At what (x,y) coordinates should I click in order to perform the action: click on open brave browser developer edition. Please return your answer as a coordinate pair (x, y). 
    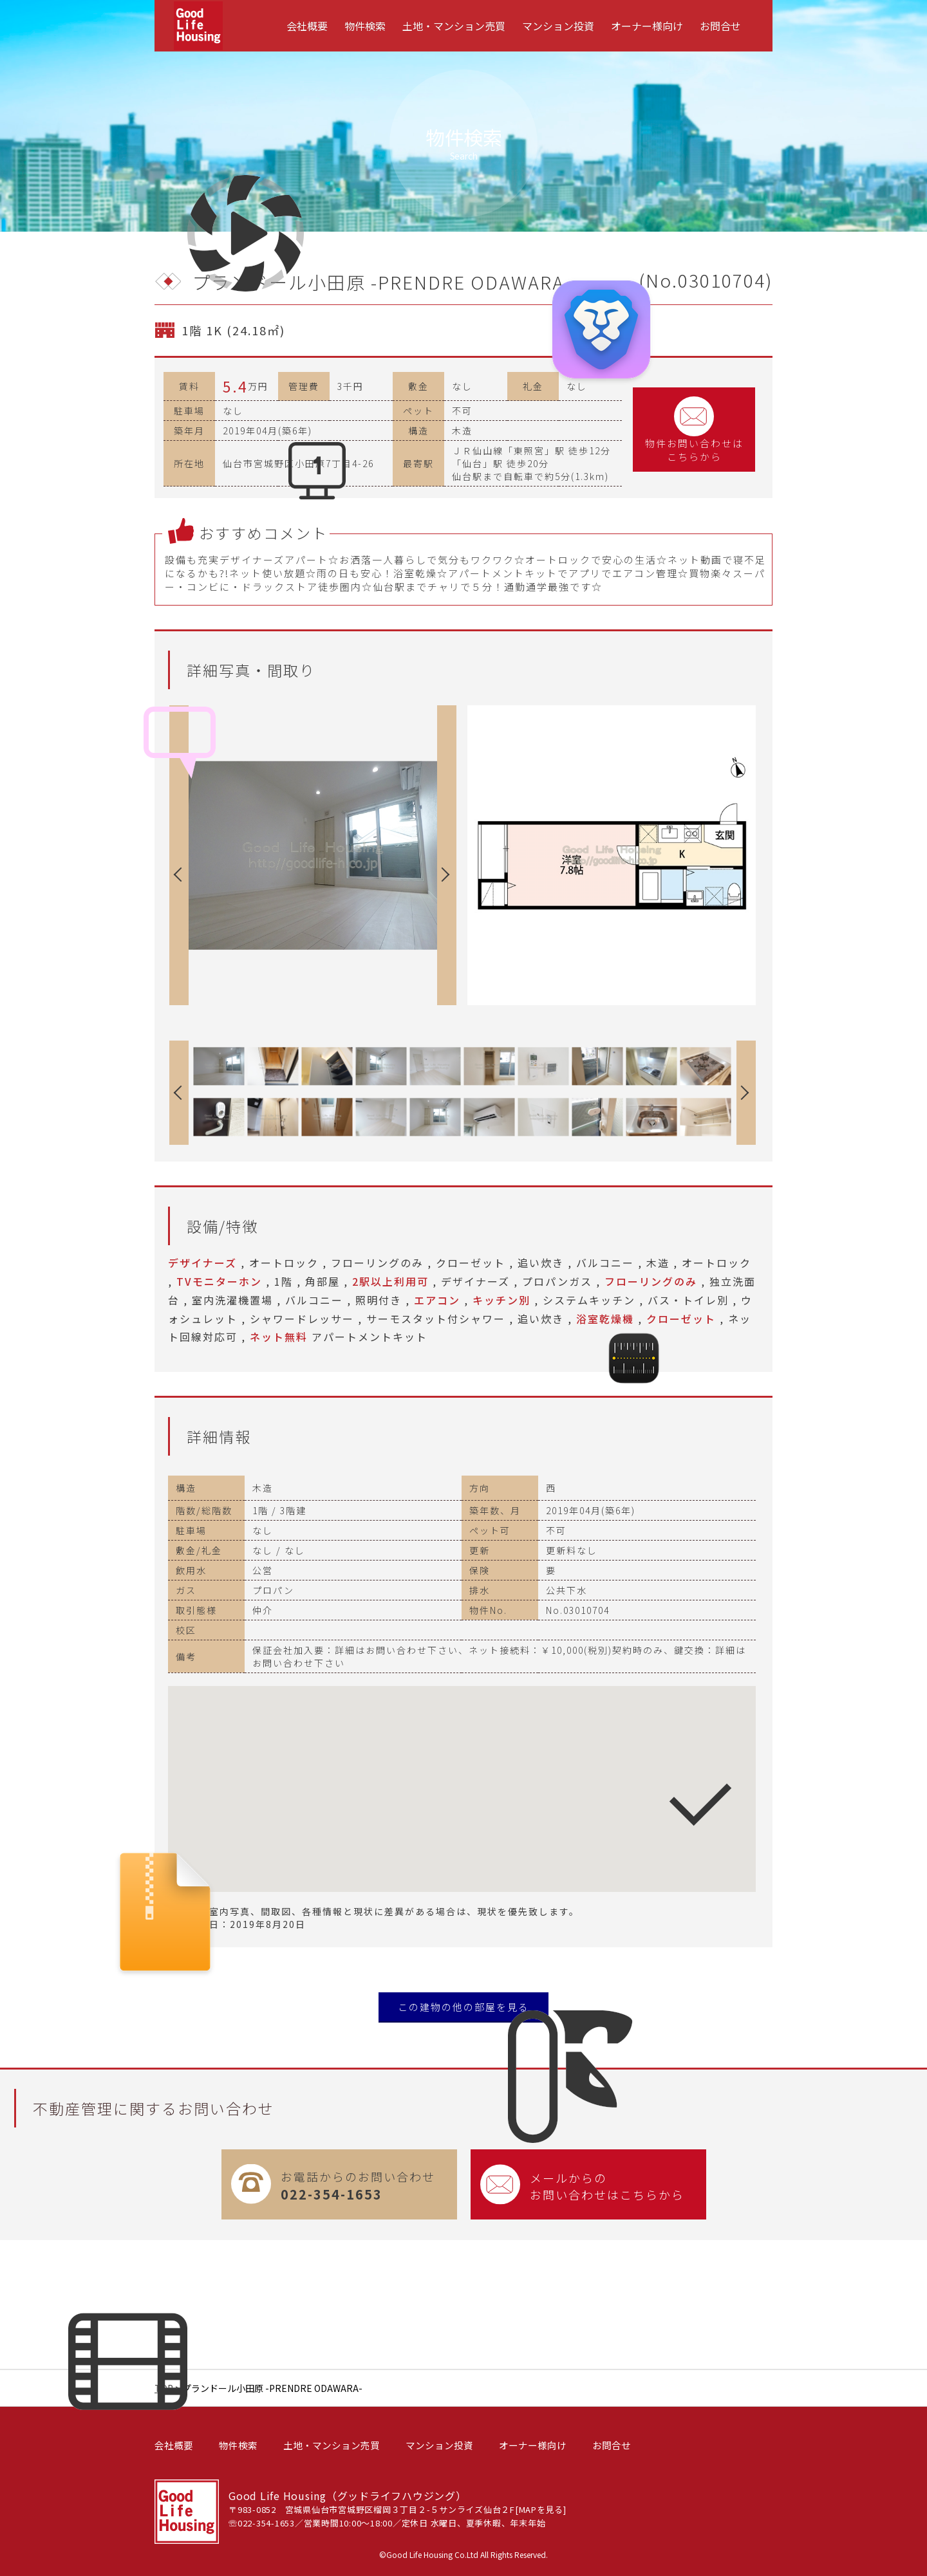
    Looking at the image, I should click on (601, 329).